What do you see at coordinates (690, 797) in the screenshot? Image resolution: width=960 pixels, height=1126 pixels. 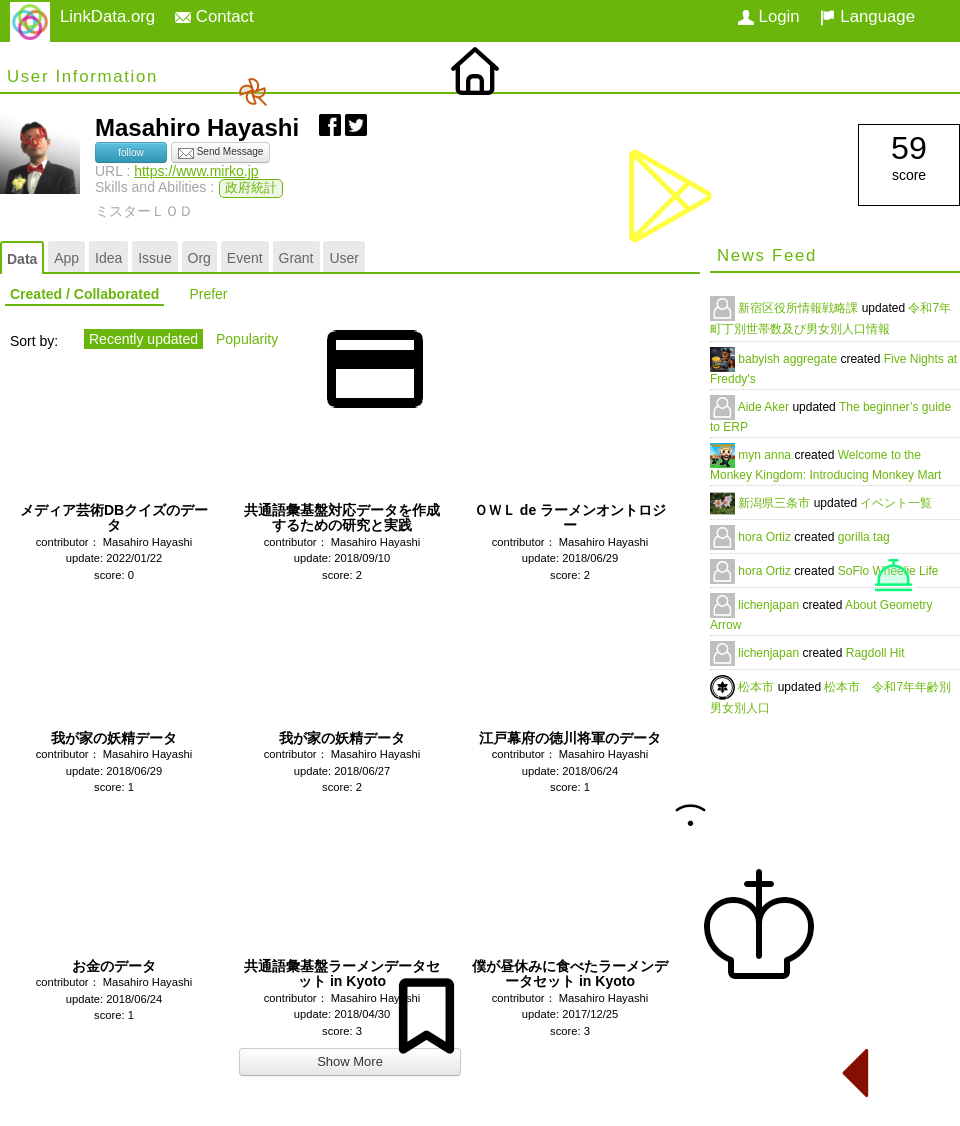 I see `indicates weak wifi signal strength` at bounding box center [690, 797].